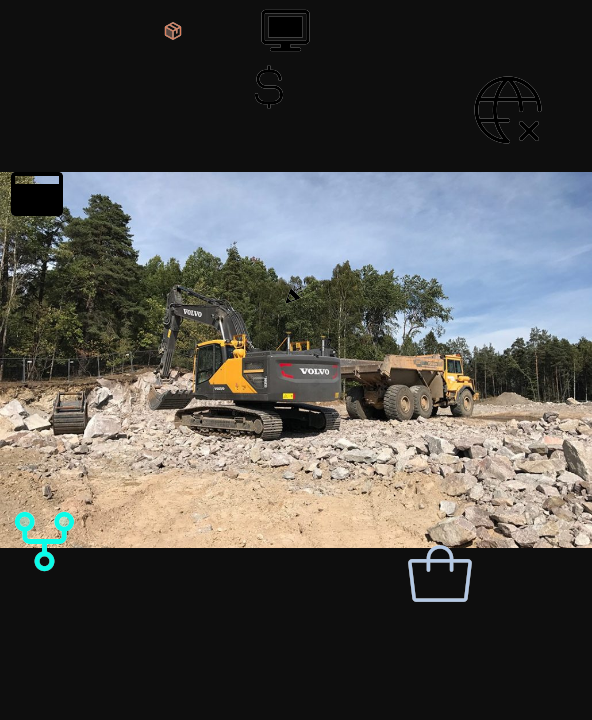 The height and width of the screenshot is (720, 592). What do you see at coordinates (173, 31) in the screenshot?
I see `view order or shipment details` at bounding box center [173, 31].